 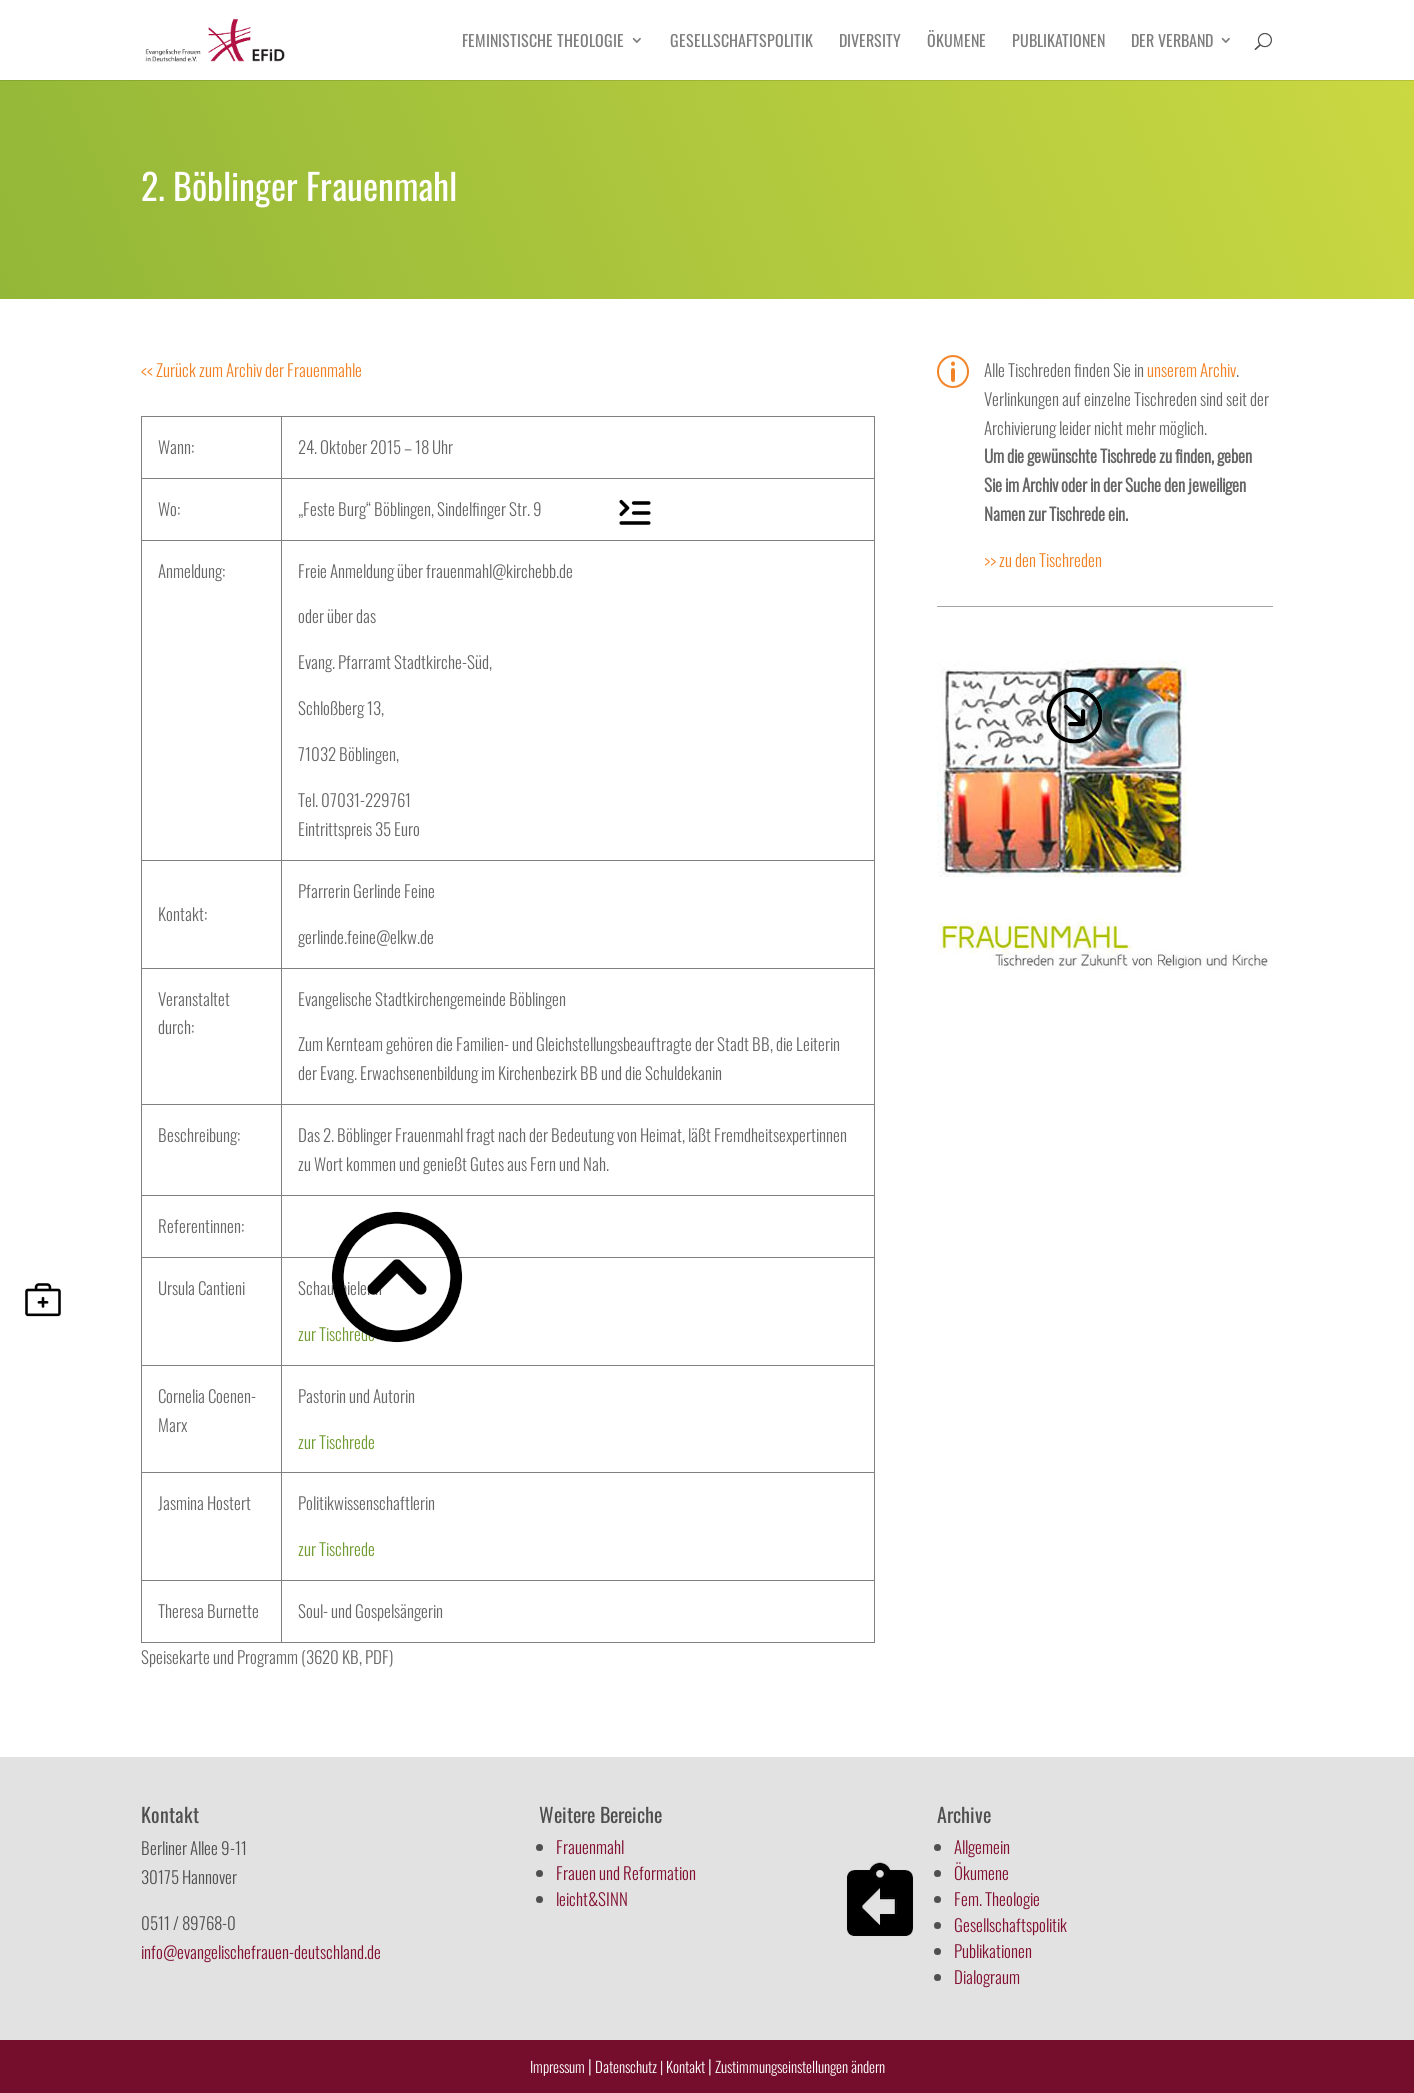 What do you see at coordinates (397, 1277) in the screenshot?
I see `scroll to top of page` at bounding box center [397, 1277].